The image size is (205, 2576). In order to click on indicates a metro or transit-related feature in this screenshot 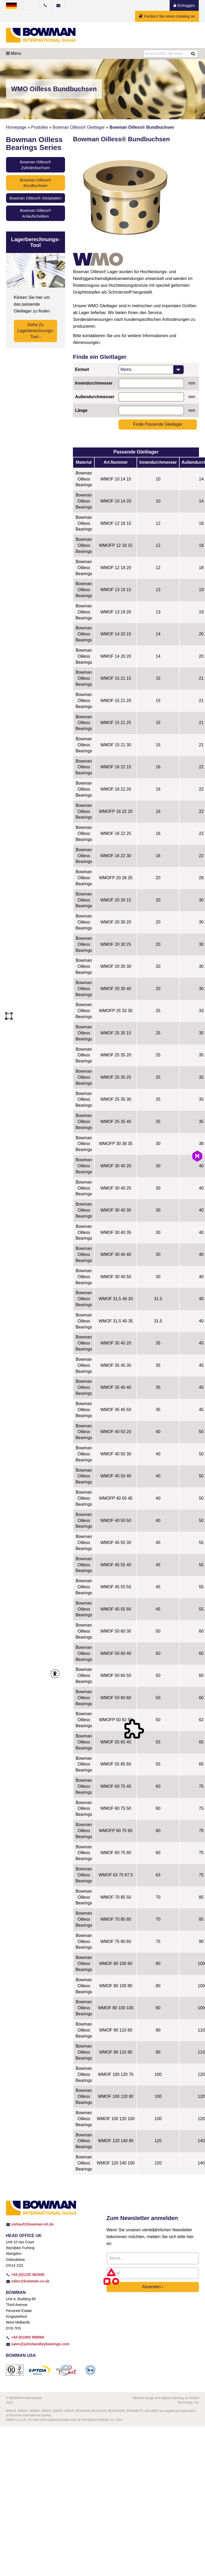, I will do `click(197, 1156)`.